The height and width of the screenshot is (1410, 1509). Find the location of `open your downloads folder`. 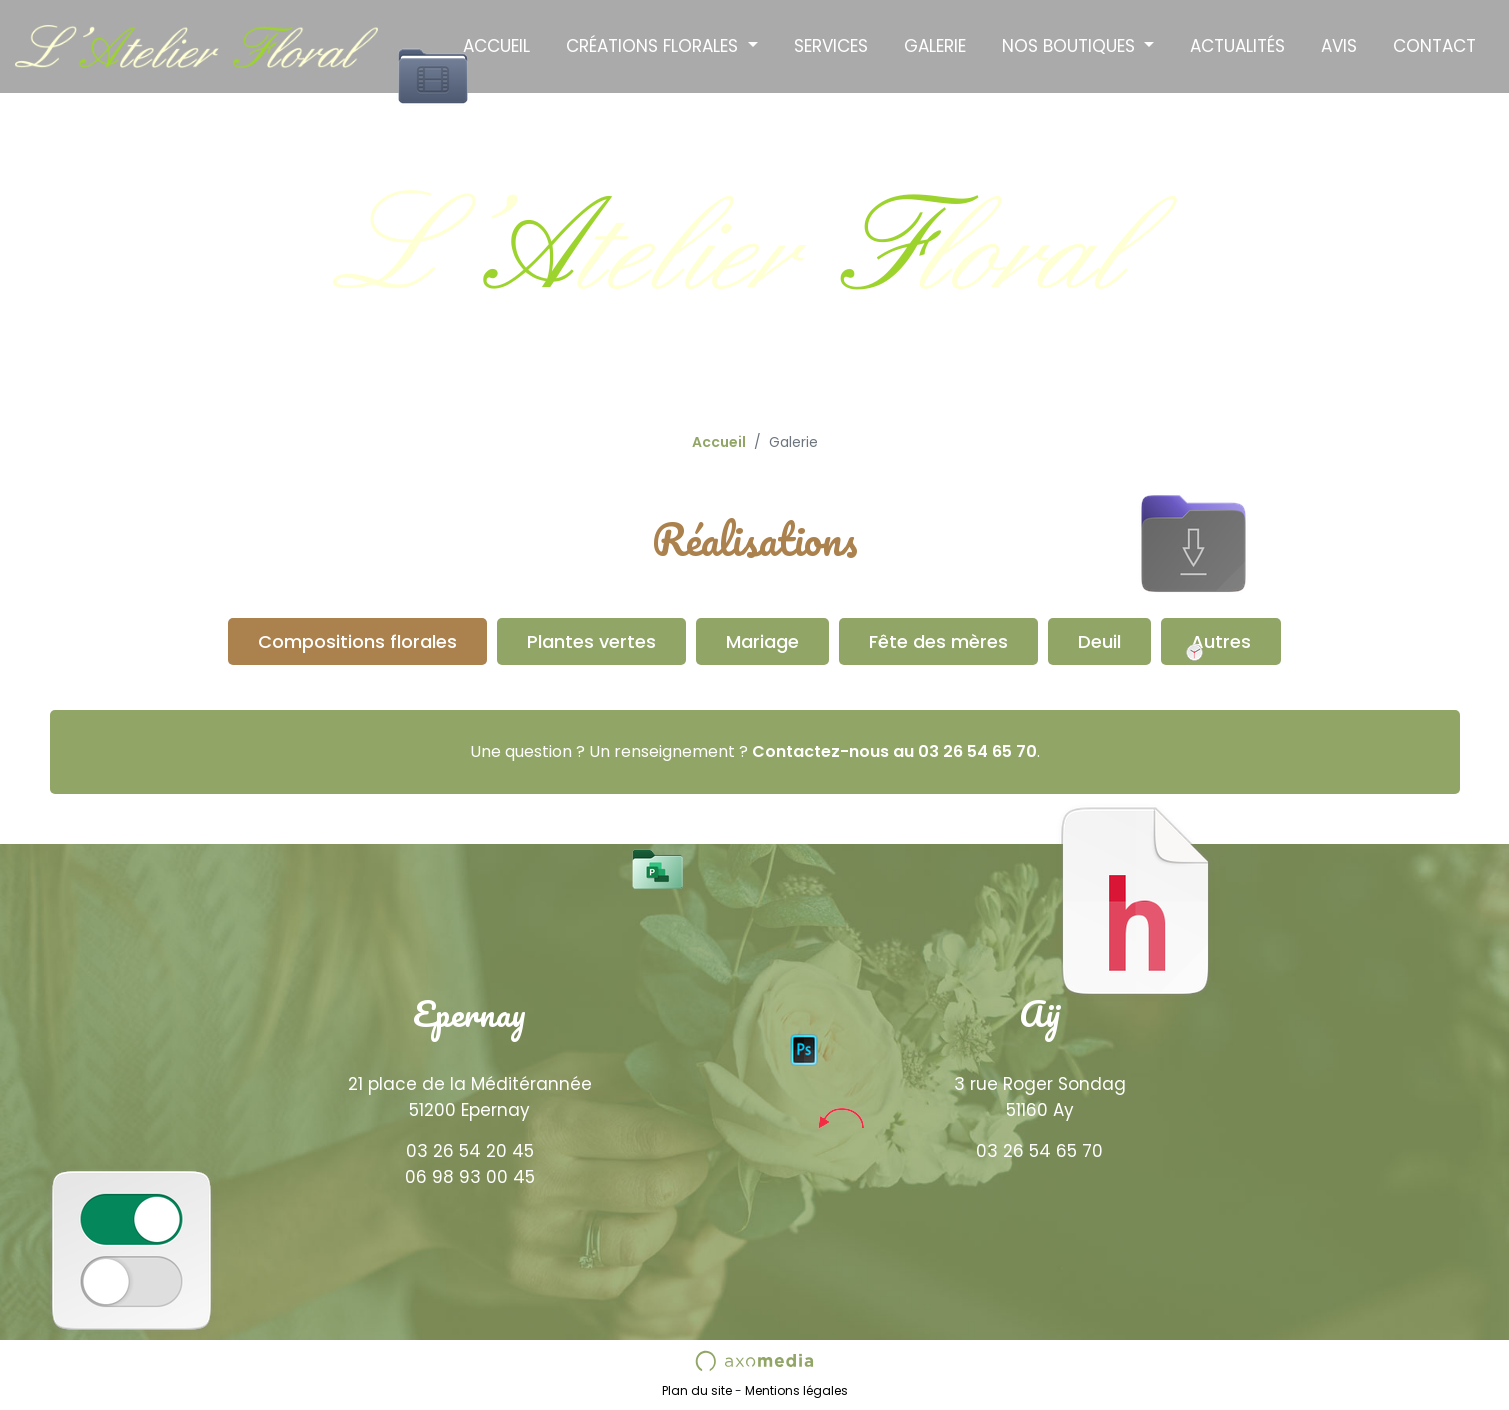

open your downloads folder is located at coordinates (1193, 543).